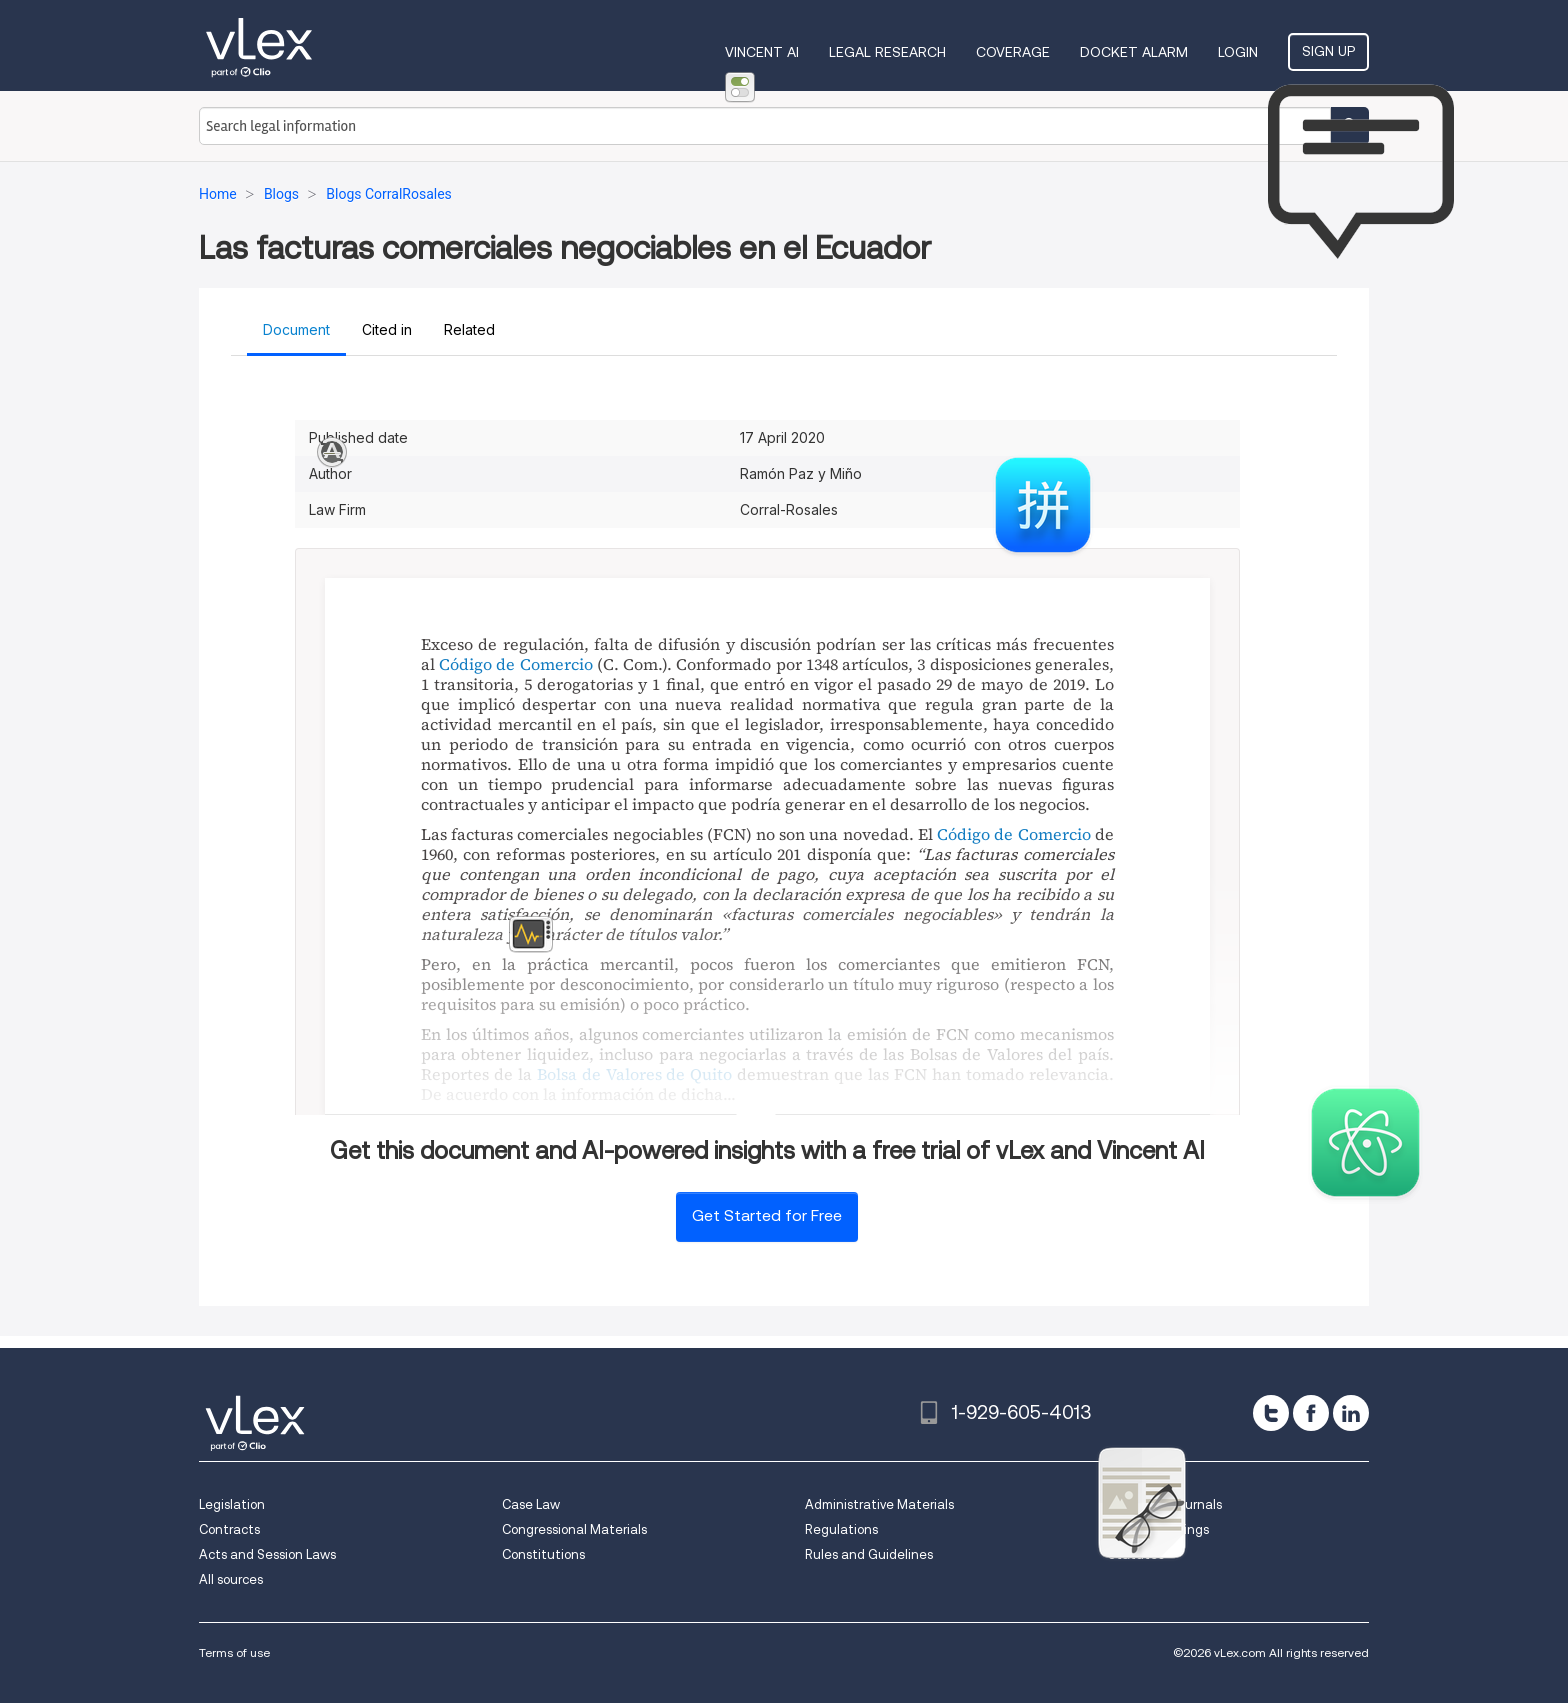 The width and height of the screenshot is (1568, 1703). I want to click on open unity tweak tool settings, so click(740, 87).